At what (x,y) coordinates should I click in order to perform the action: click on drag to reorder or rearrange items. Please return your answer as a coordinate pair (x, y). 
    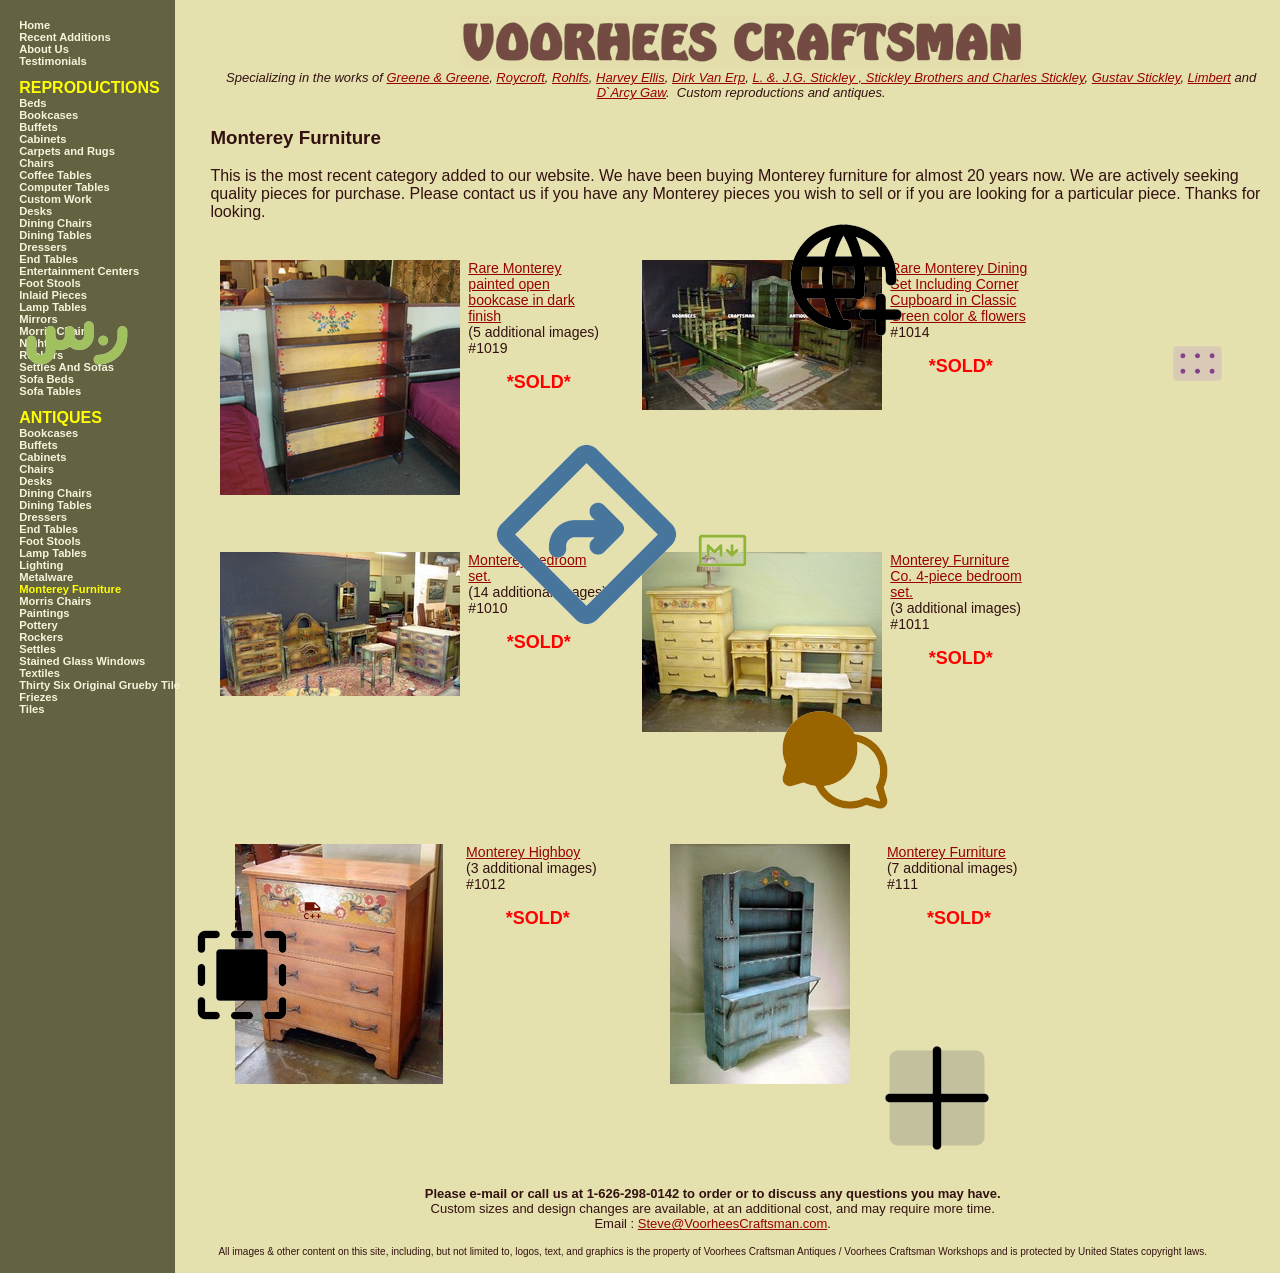
    Looking at the image, I should click on (1197, 363).